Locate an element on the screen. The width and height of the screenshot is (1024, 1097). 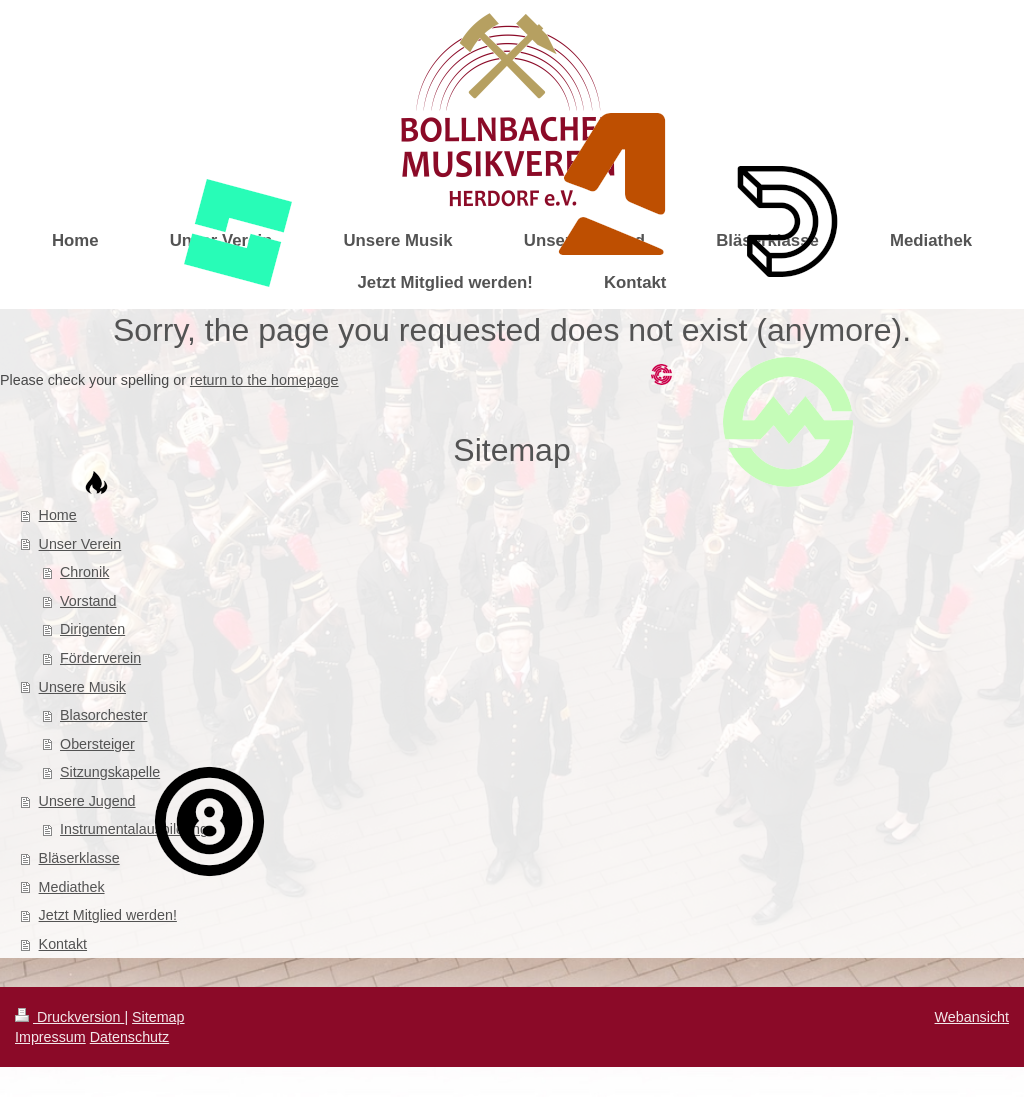
shanghai metro official app or website is located at coordinates (788, 422).